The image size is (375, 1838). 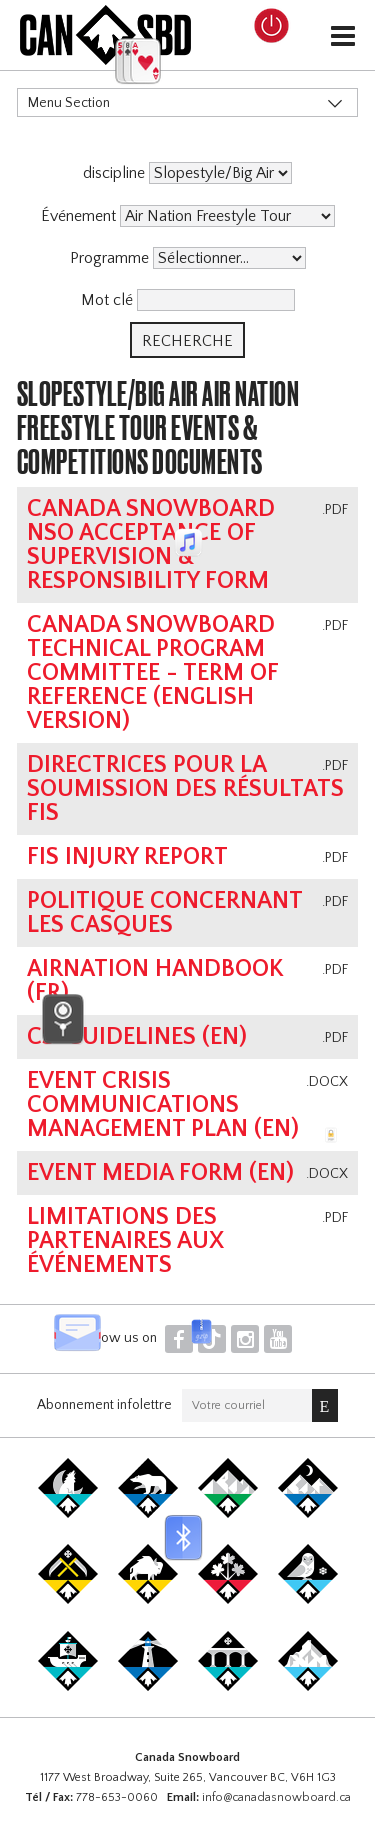 I want to click on open cantata music player, so click(x=188, y=542).